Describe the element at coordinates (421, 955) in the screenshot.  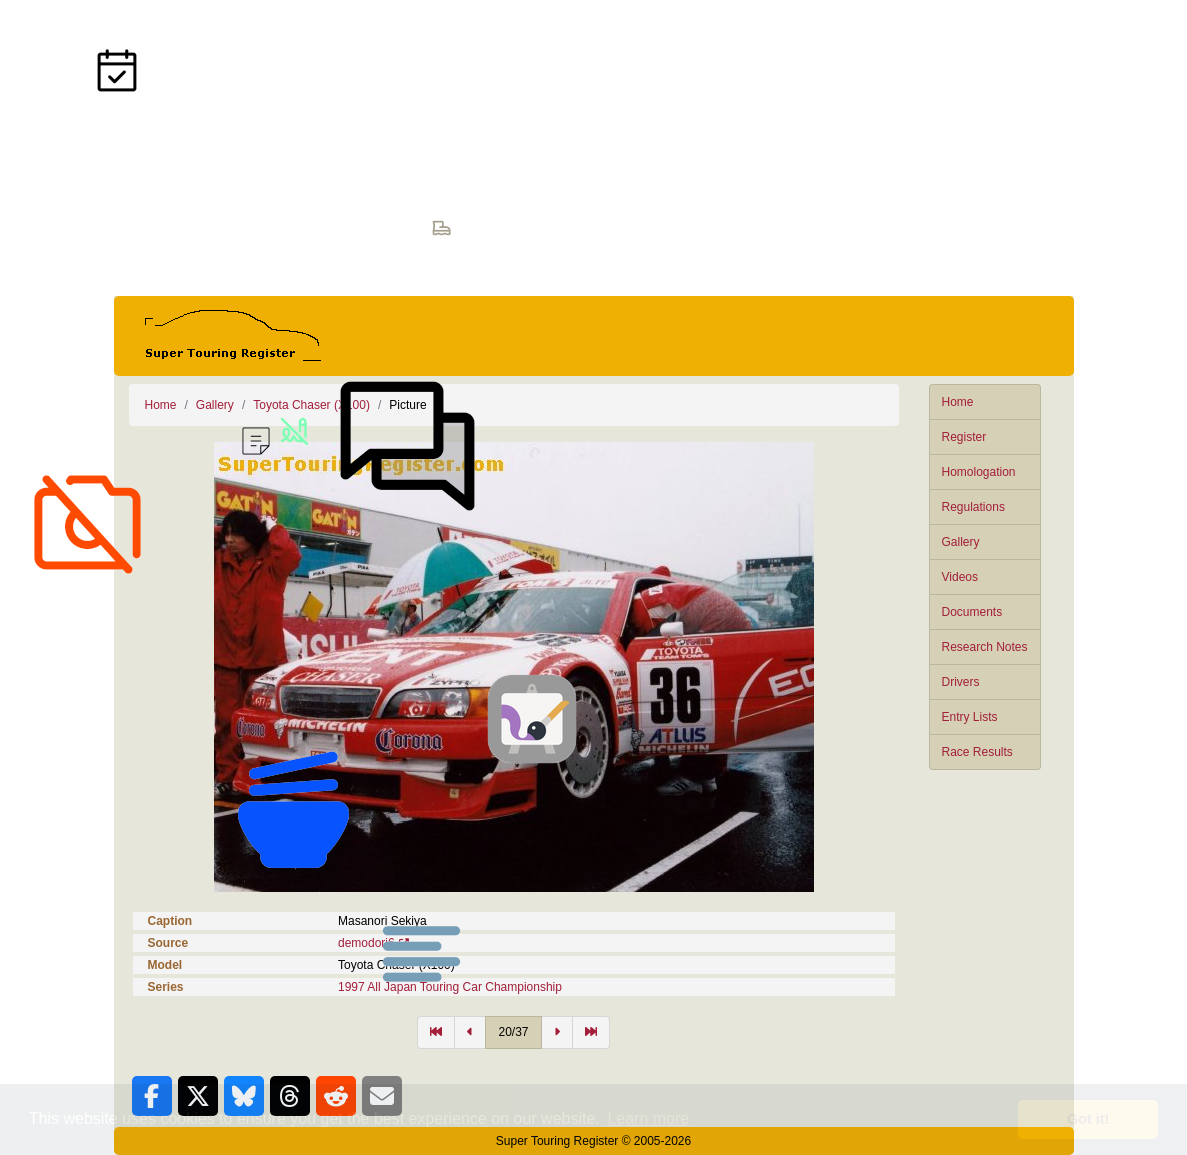
I see `align text to the left` at that location.